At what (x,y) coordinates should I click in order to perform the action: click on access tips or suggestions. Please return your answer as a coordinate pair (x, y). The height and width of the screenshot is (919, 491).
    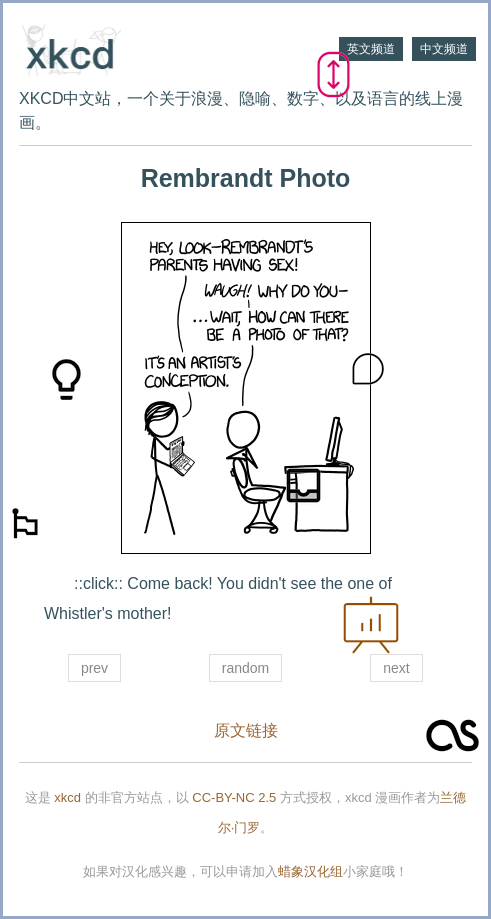
    Looking at the image, I should click on (66, 379).